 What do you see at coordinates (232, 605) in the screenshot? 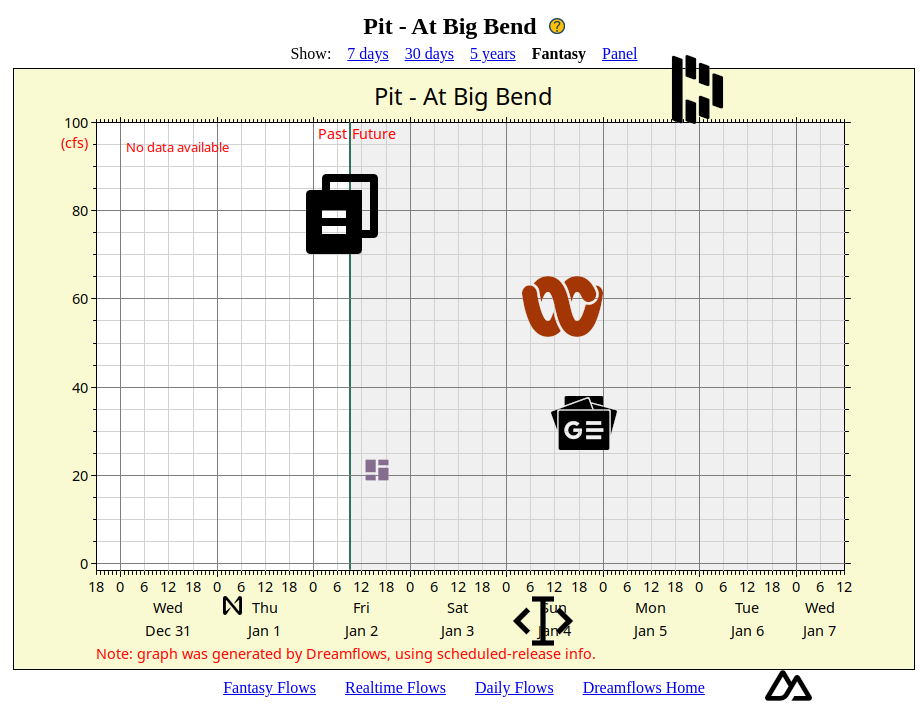
I see `access NEAR Protocol wallet or account` at bounding box center [232, 605].